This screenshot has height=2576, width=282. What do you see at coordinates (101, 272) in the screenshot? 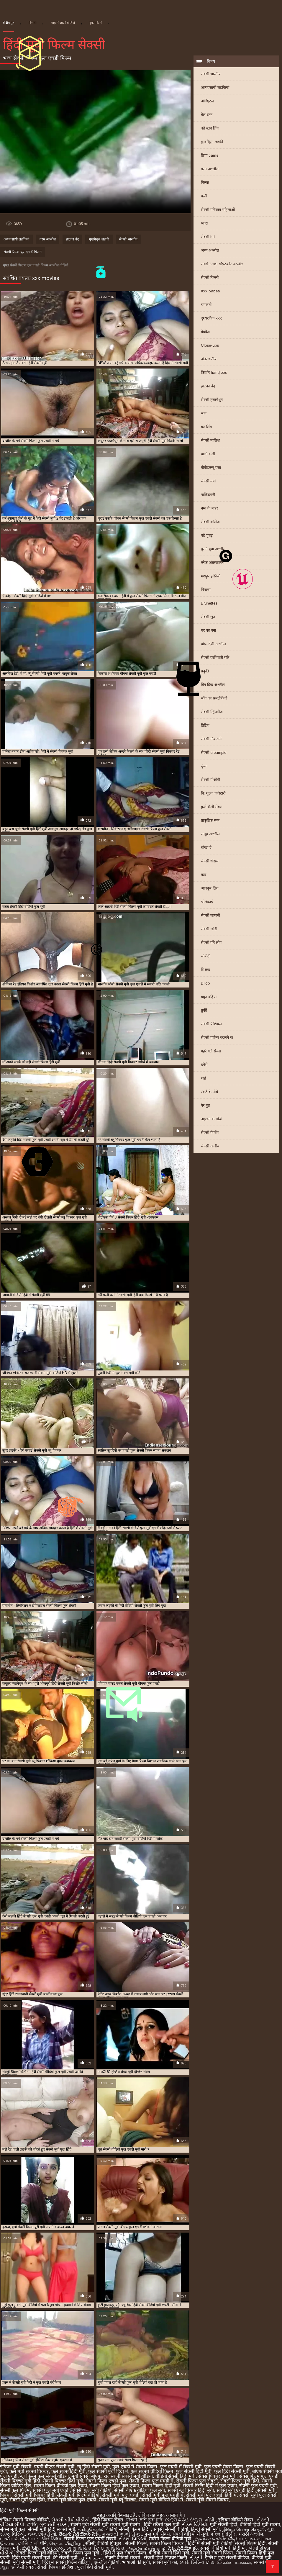
I see `access hand sanitizer station location` at bounding box center [101, 272].